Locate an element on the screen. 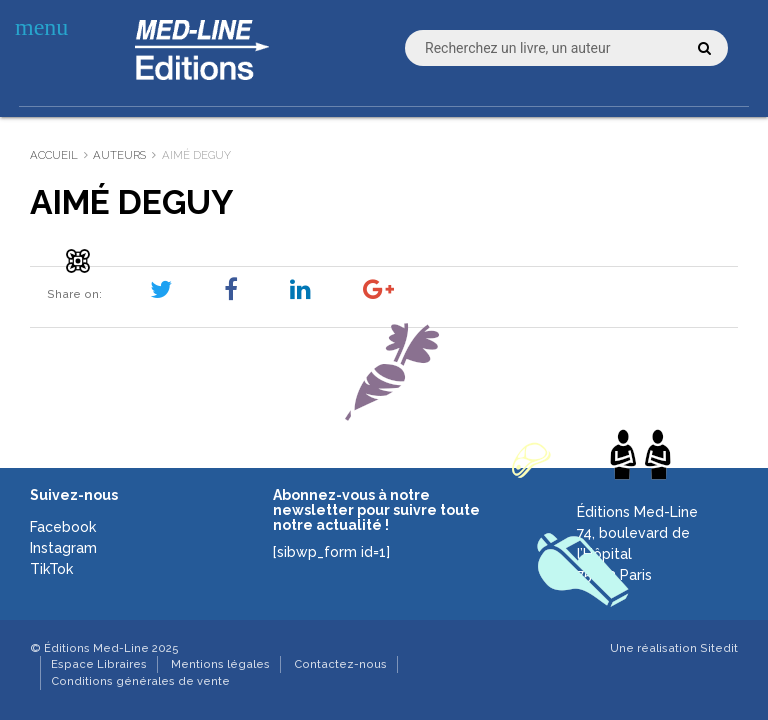 This screenshot has height=720, width=768. start a face-to-face meeting or video call is located at coordinates (640, 454).